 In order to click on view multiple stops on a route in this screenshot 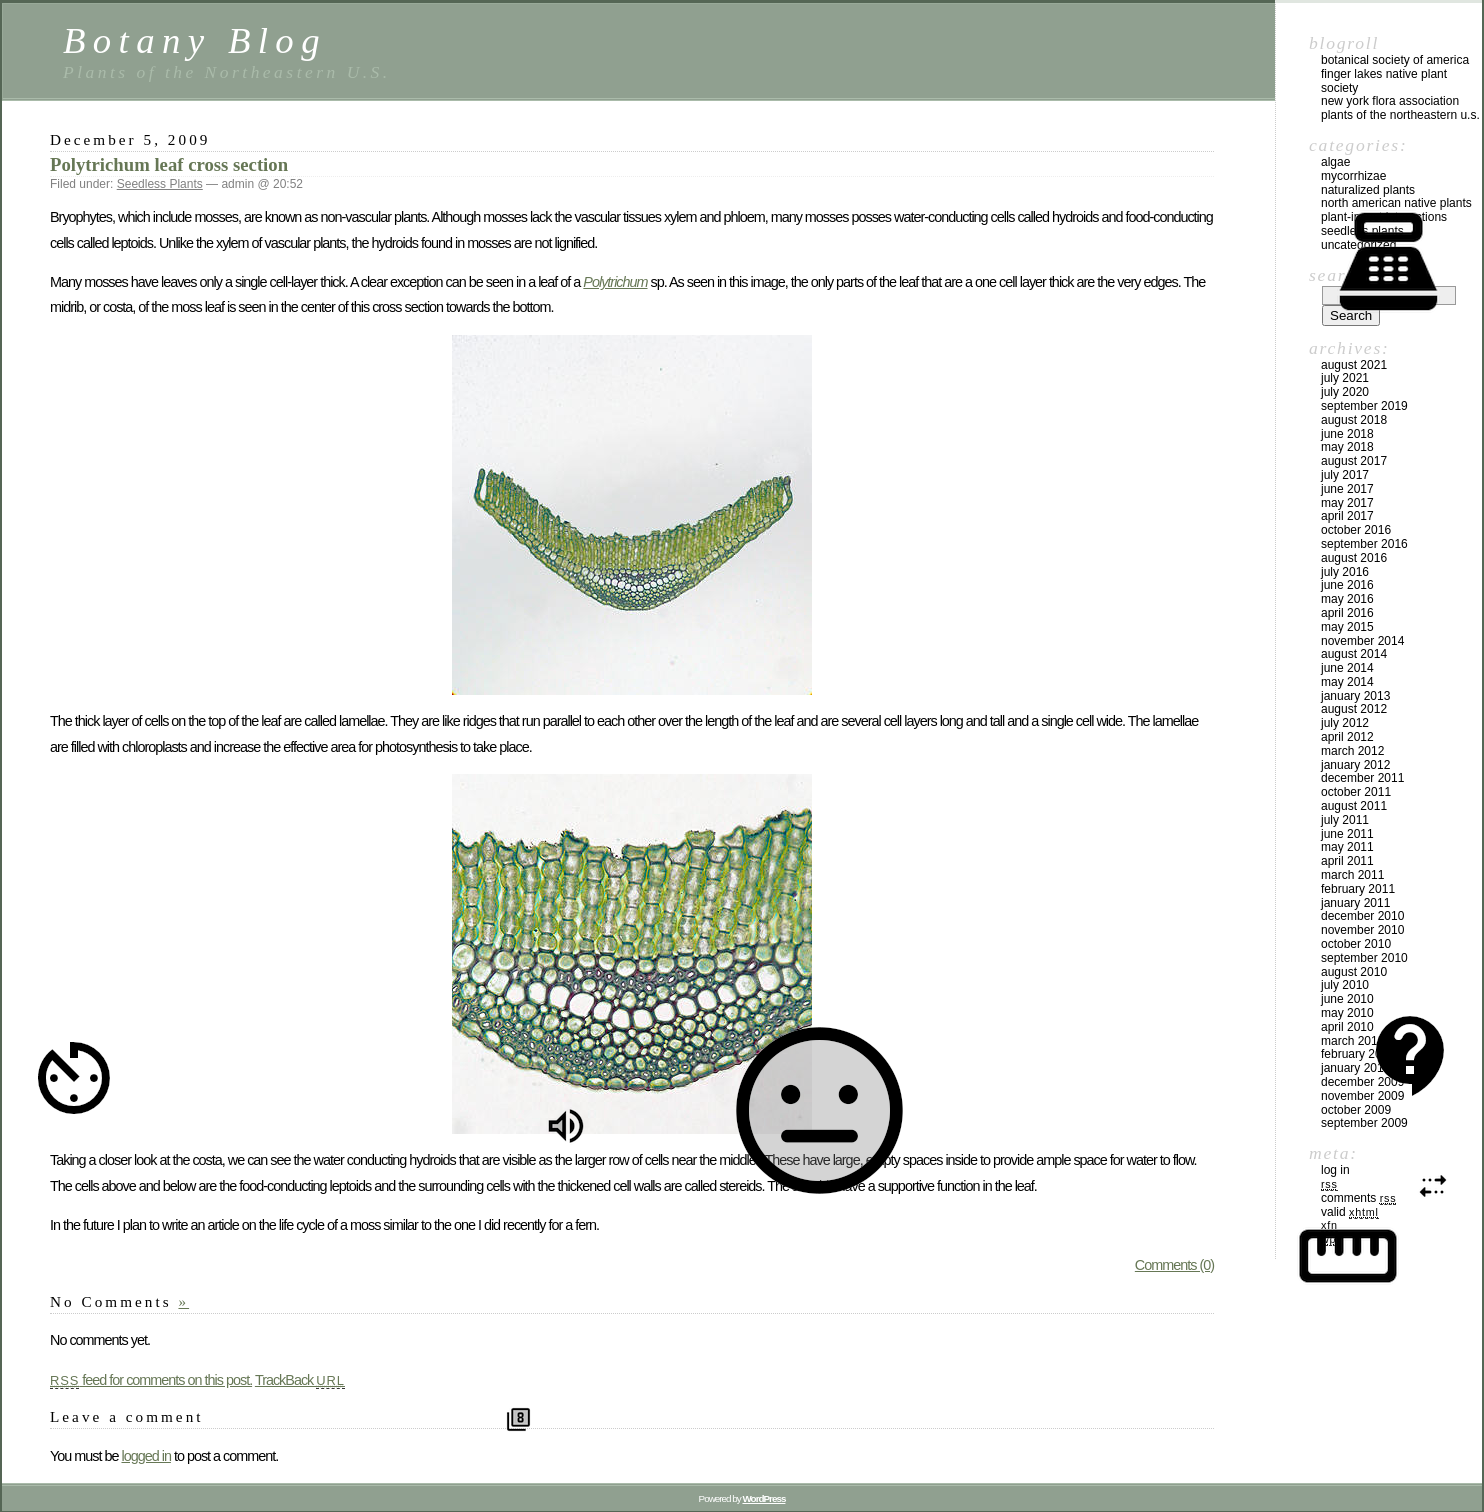, I will do `click(1433, 1186)`.